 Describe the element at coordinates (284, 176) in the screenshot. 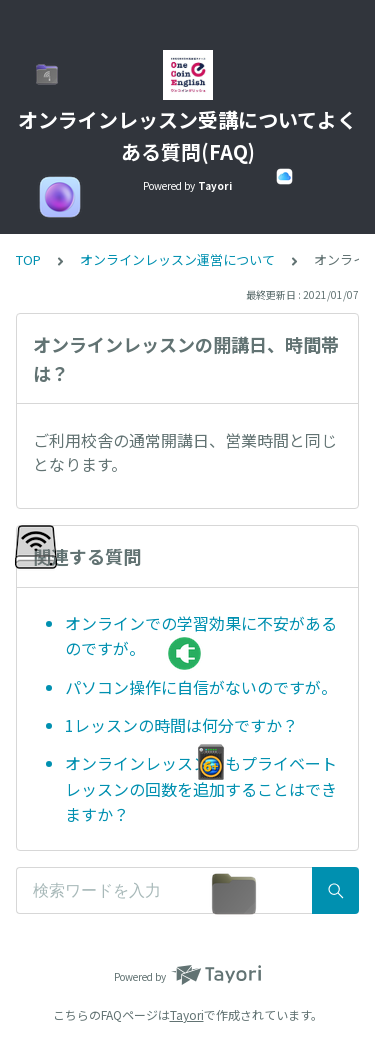

I see `open iCloud Drive folder` at that location.